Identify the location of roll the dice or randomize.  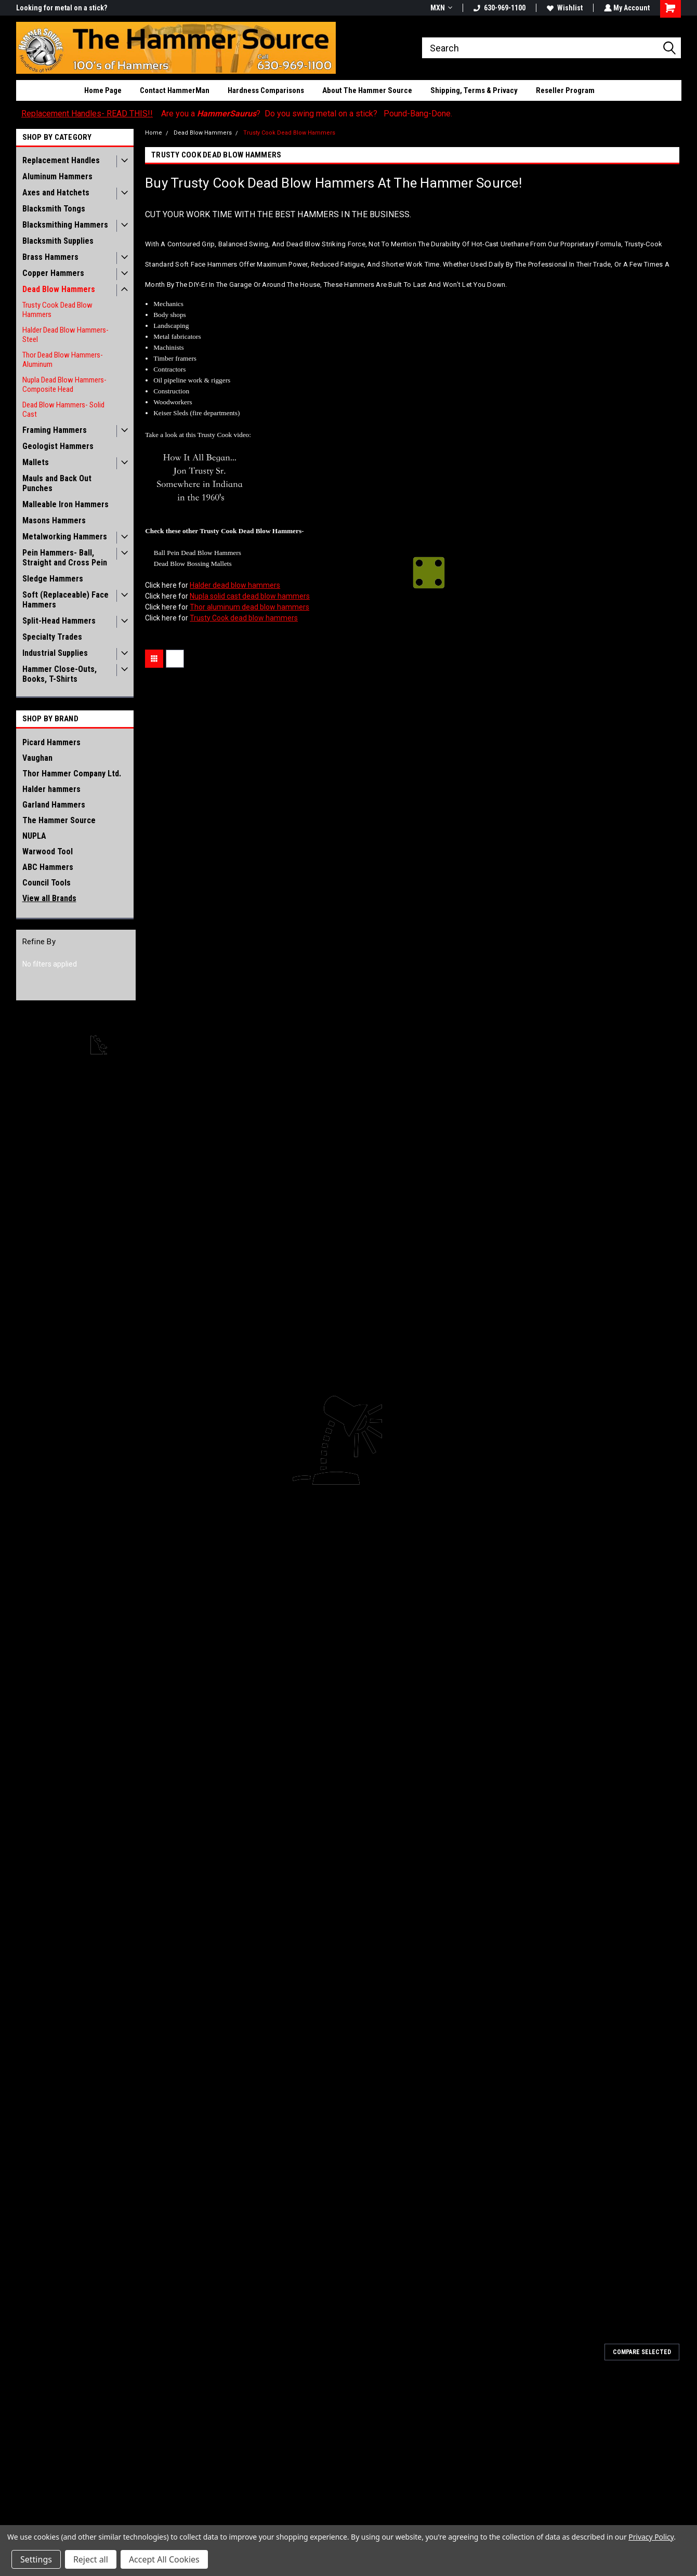
(429, 573).